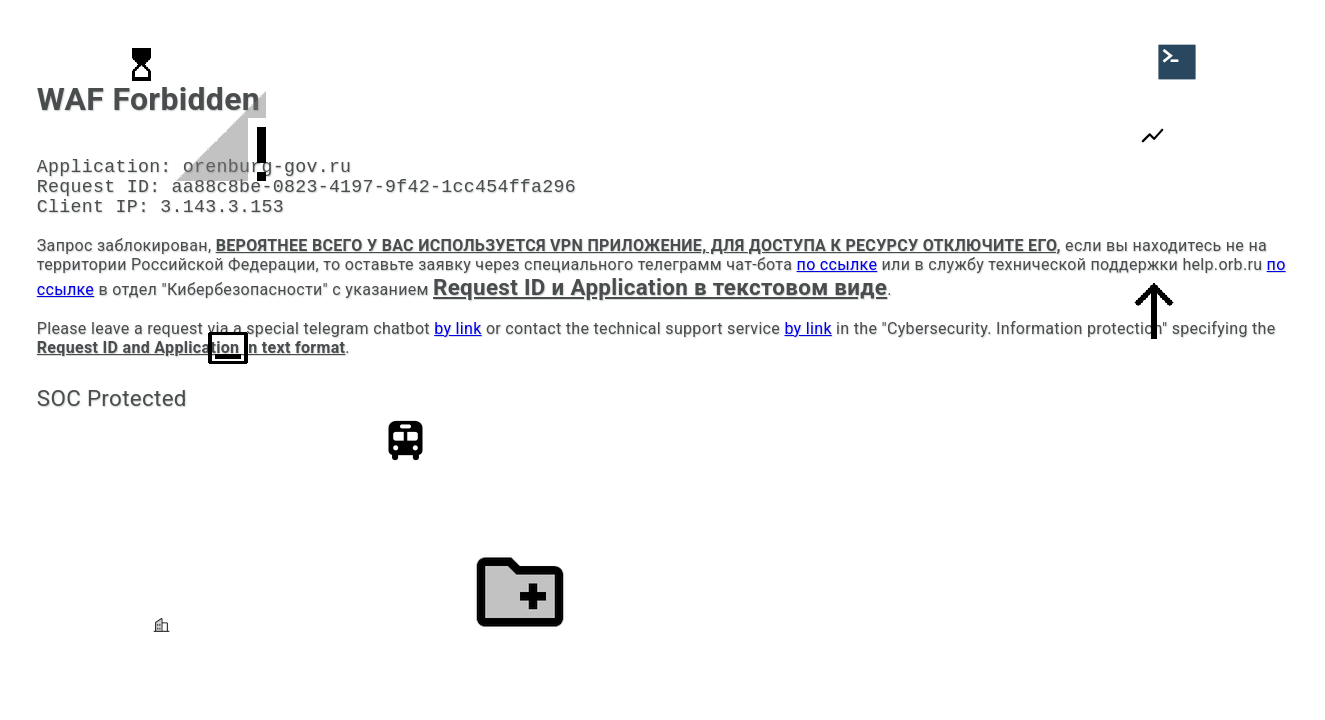 The height and width of the screenshot is (720, 1325). Describe the element at coordinates (1177, 62) in the screenshot. I see `open command line interface` at that location.